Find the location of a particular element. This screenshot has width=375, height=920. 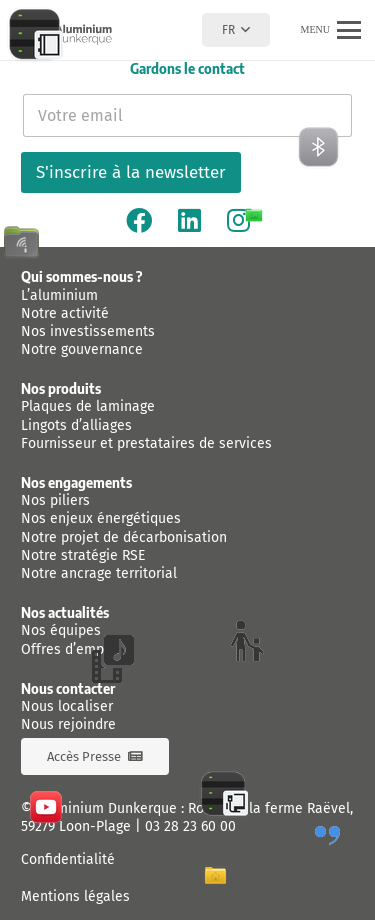

open insync cloud sync folder is located at coordinates (21, 241).